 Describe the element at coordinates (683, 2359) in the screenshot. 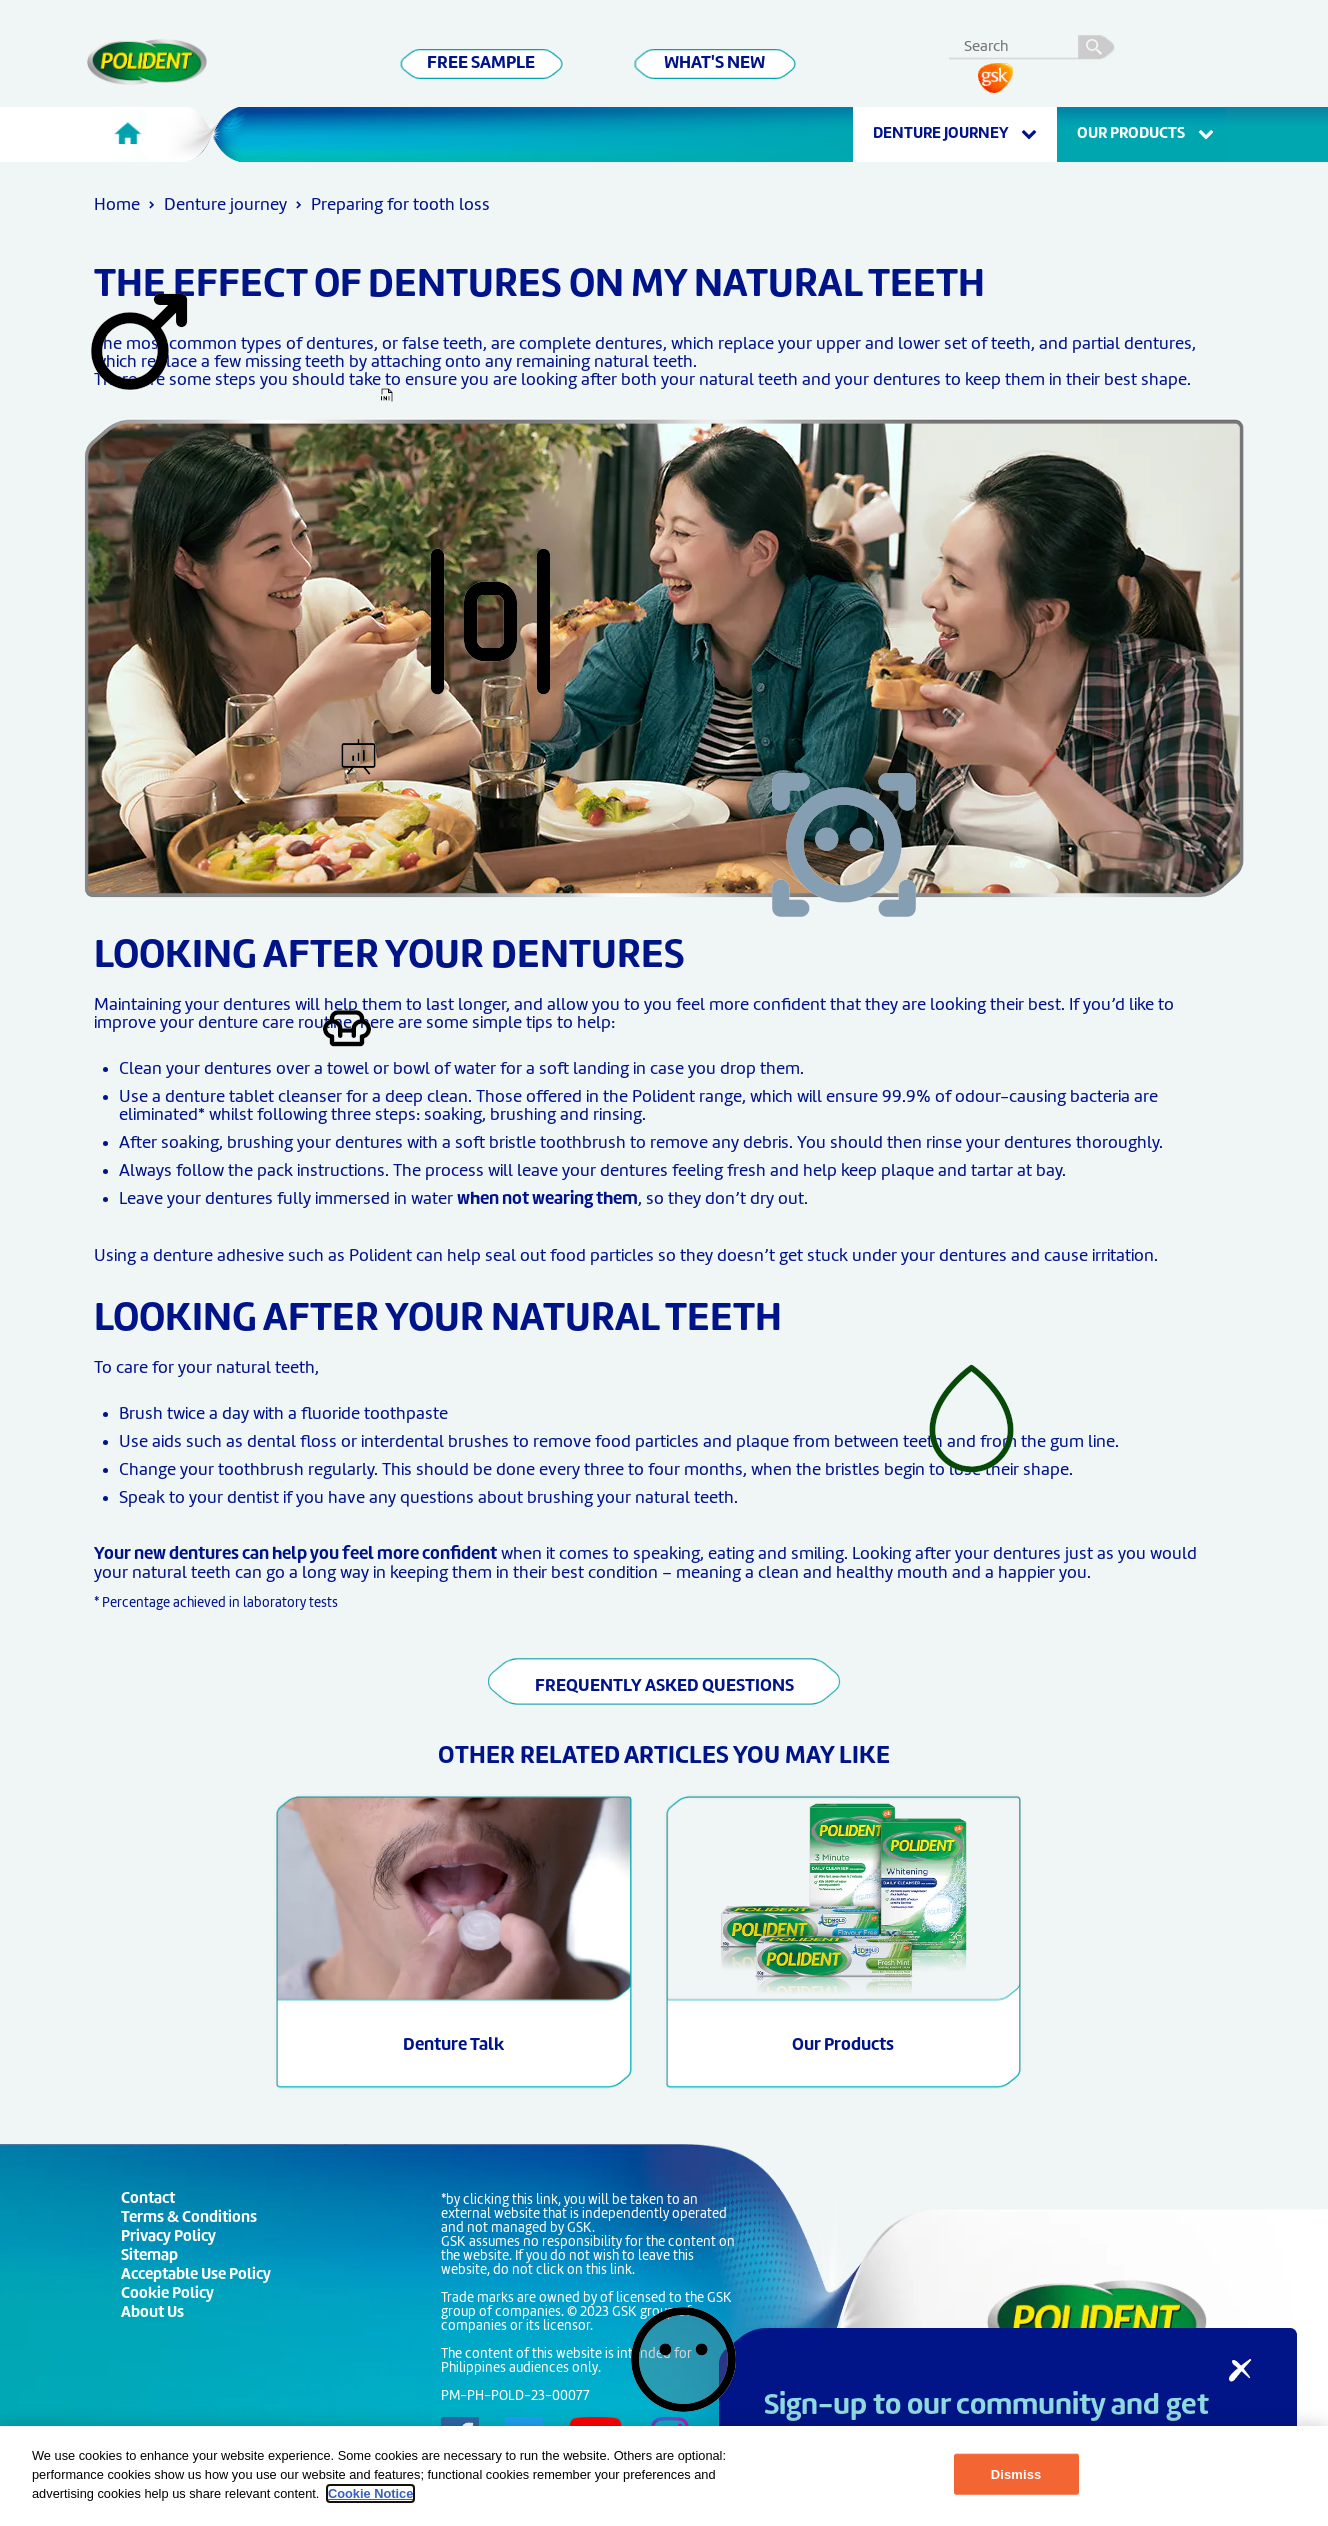

I see `neutral feedback or reaction option` at that location.